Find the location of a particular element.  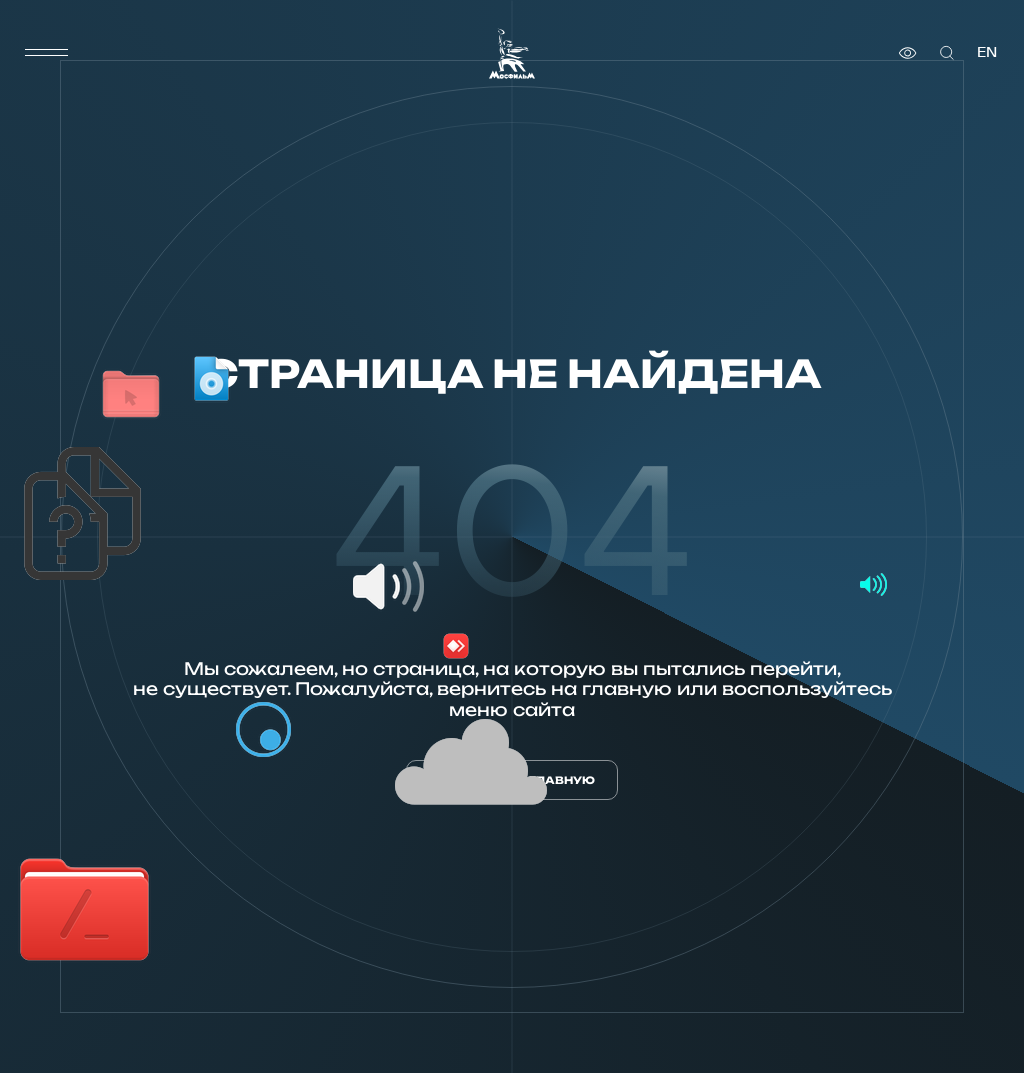

indicates overcast or cloudy weather conditions is located at coordinates (471, 757).